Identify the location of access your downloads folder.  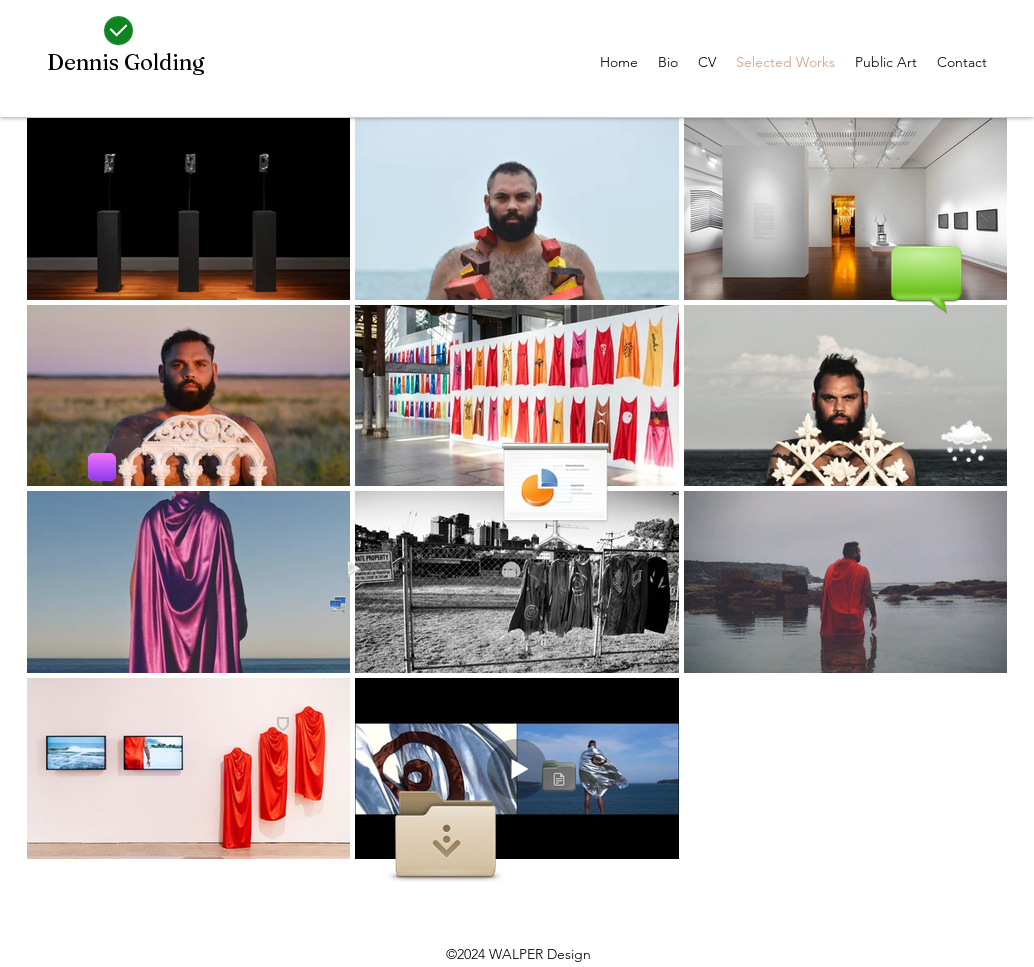
(445, 839).